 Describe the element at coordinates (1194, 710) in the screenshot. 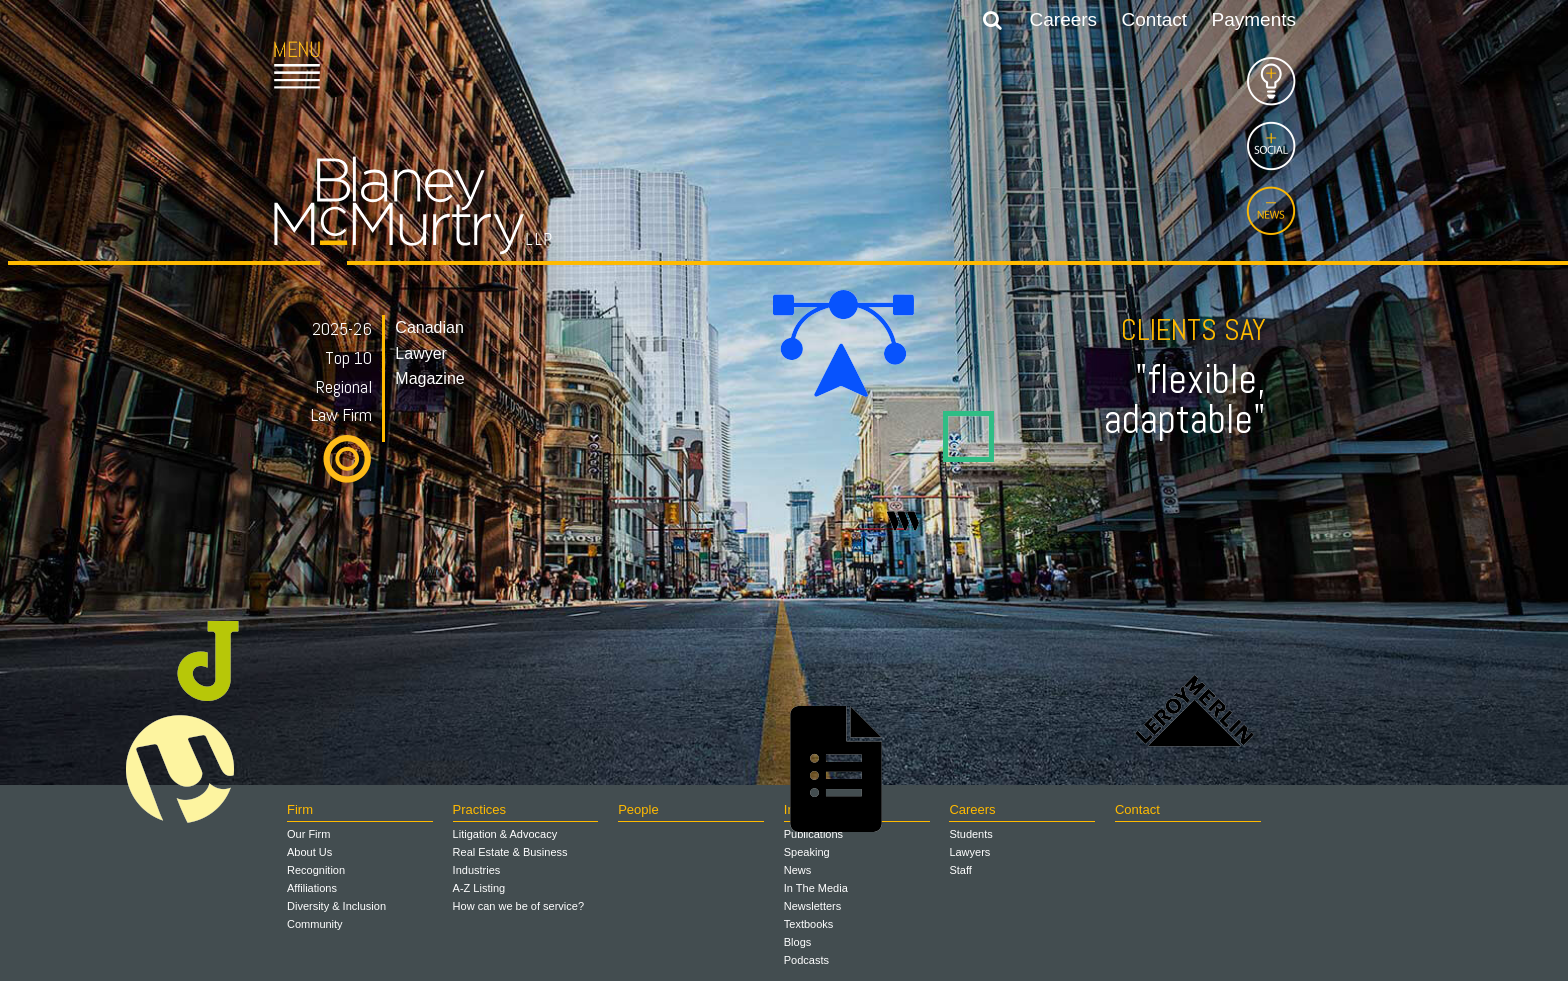

I see `visit the Leroy Merlin website or app` at that location.